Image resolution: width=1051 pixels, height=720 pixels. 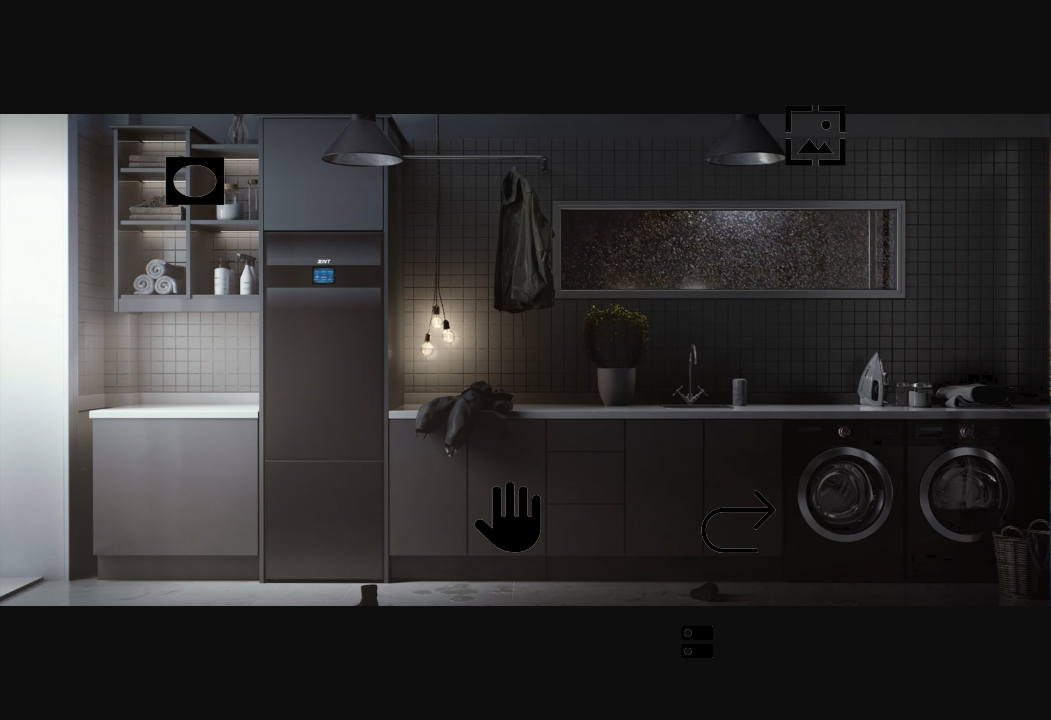 I want to click on redo or repeat the last action, so click(x=738, y=524).